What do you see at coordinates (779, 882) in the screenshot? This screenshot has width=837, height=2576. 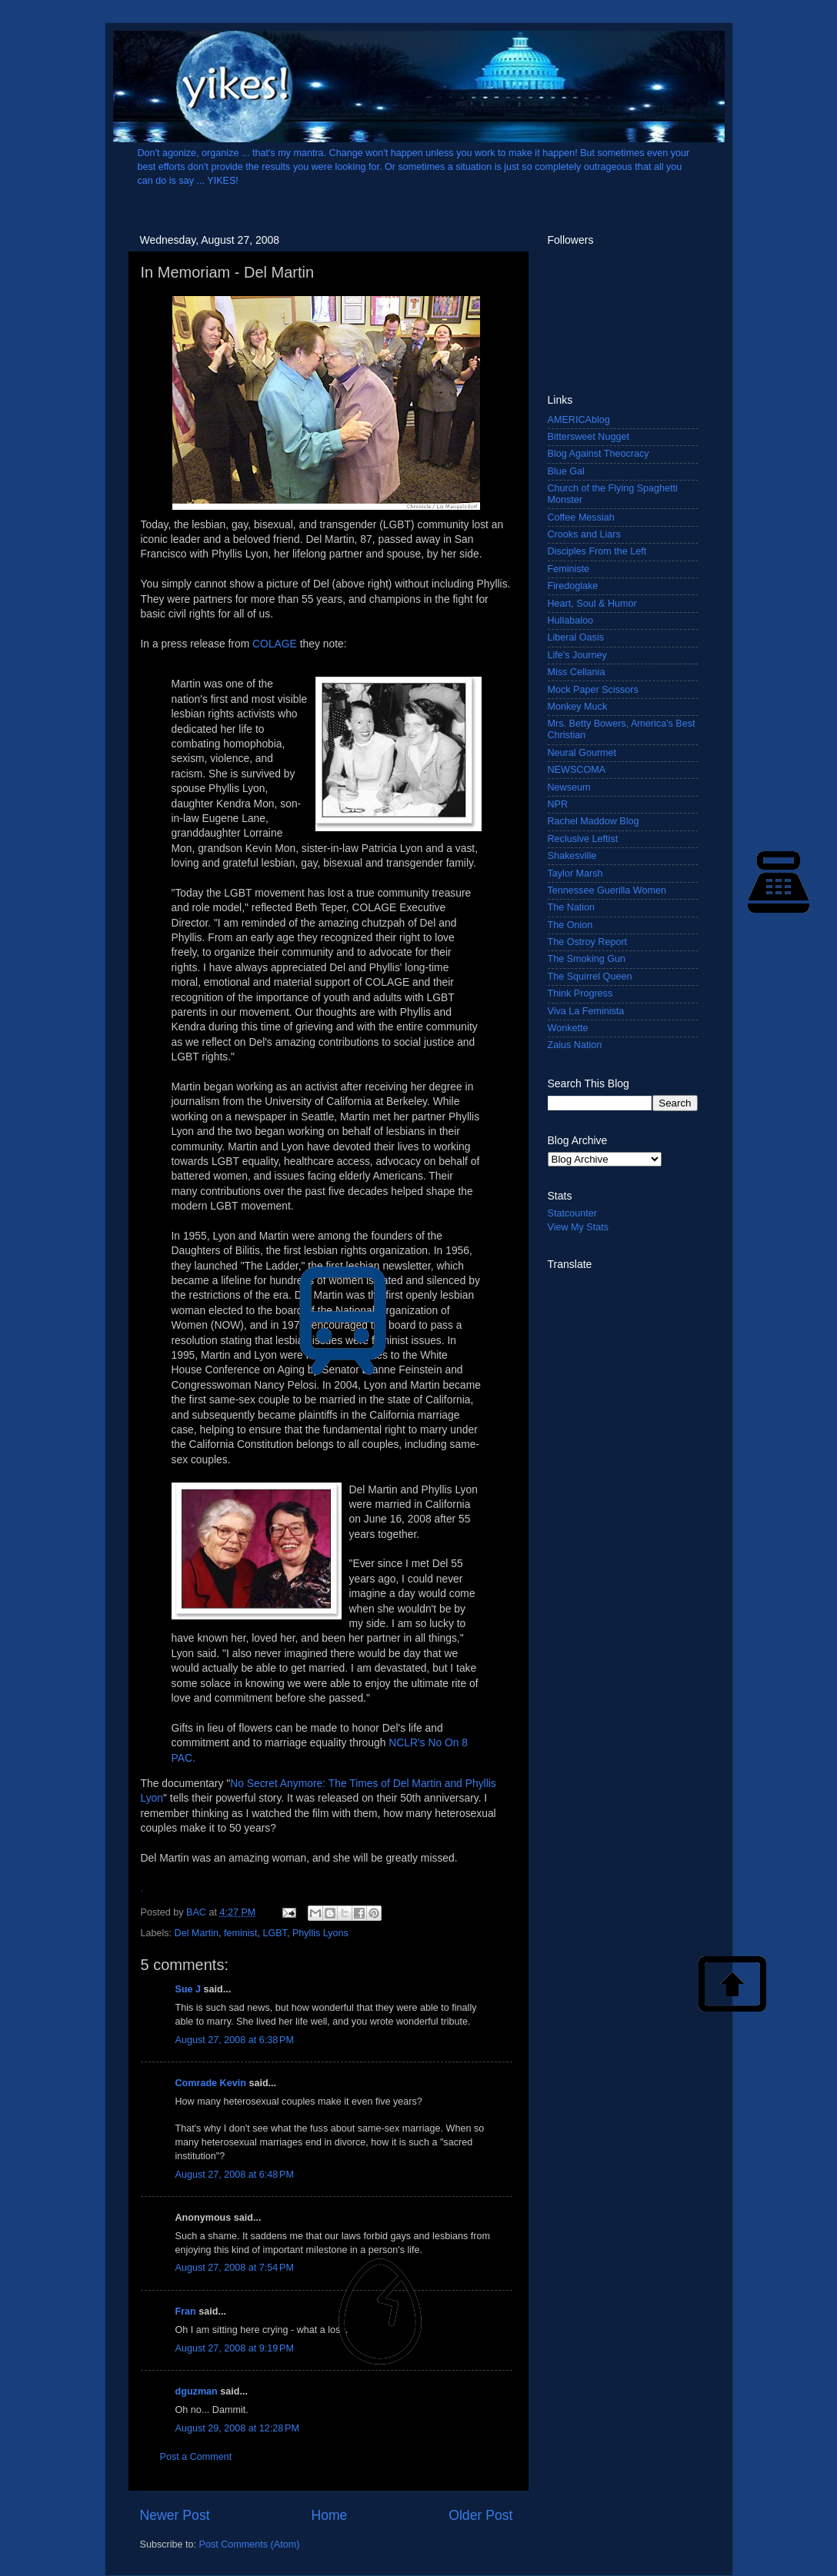 I see `access point of sale or checkout system` at bounding box center [779, 882].